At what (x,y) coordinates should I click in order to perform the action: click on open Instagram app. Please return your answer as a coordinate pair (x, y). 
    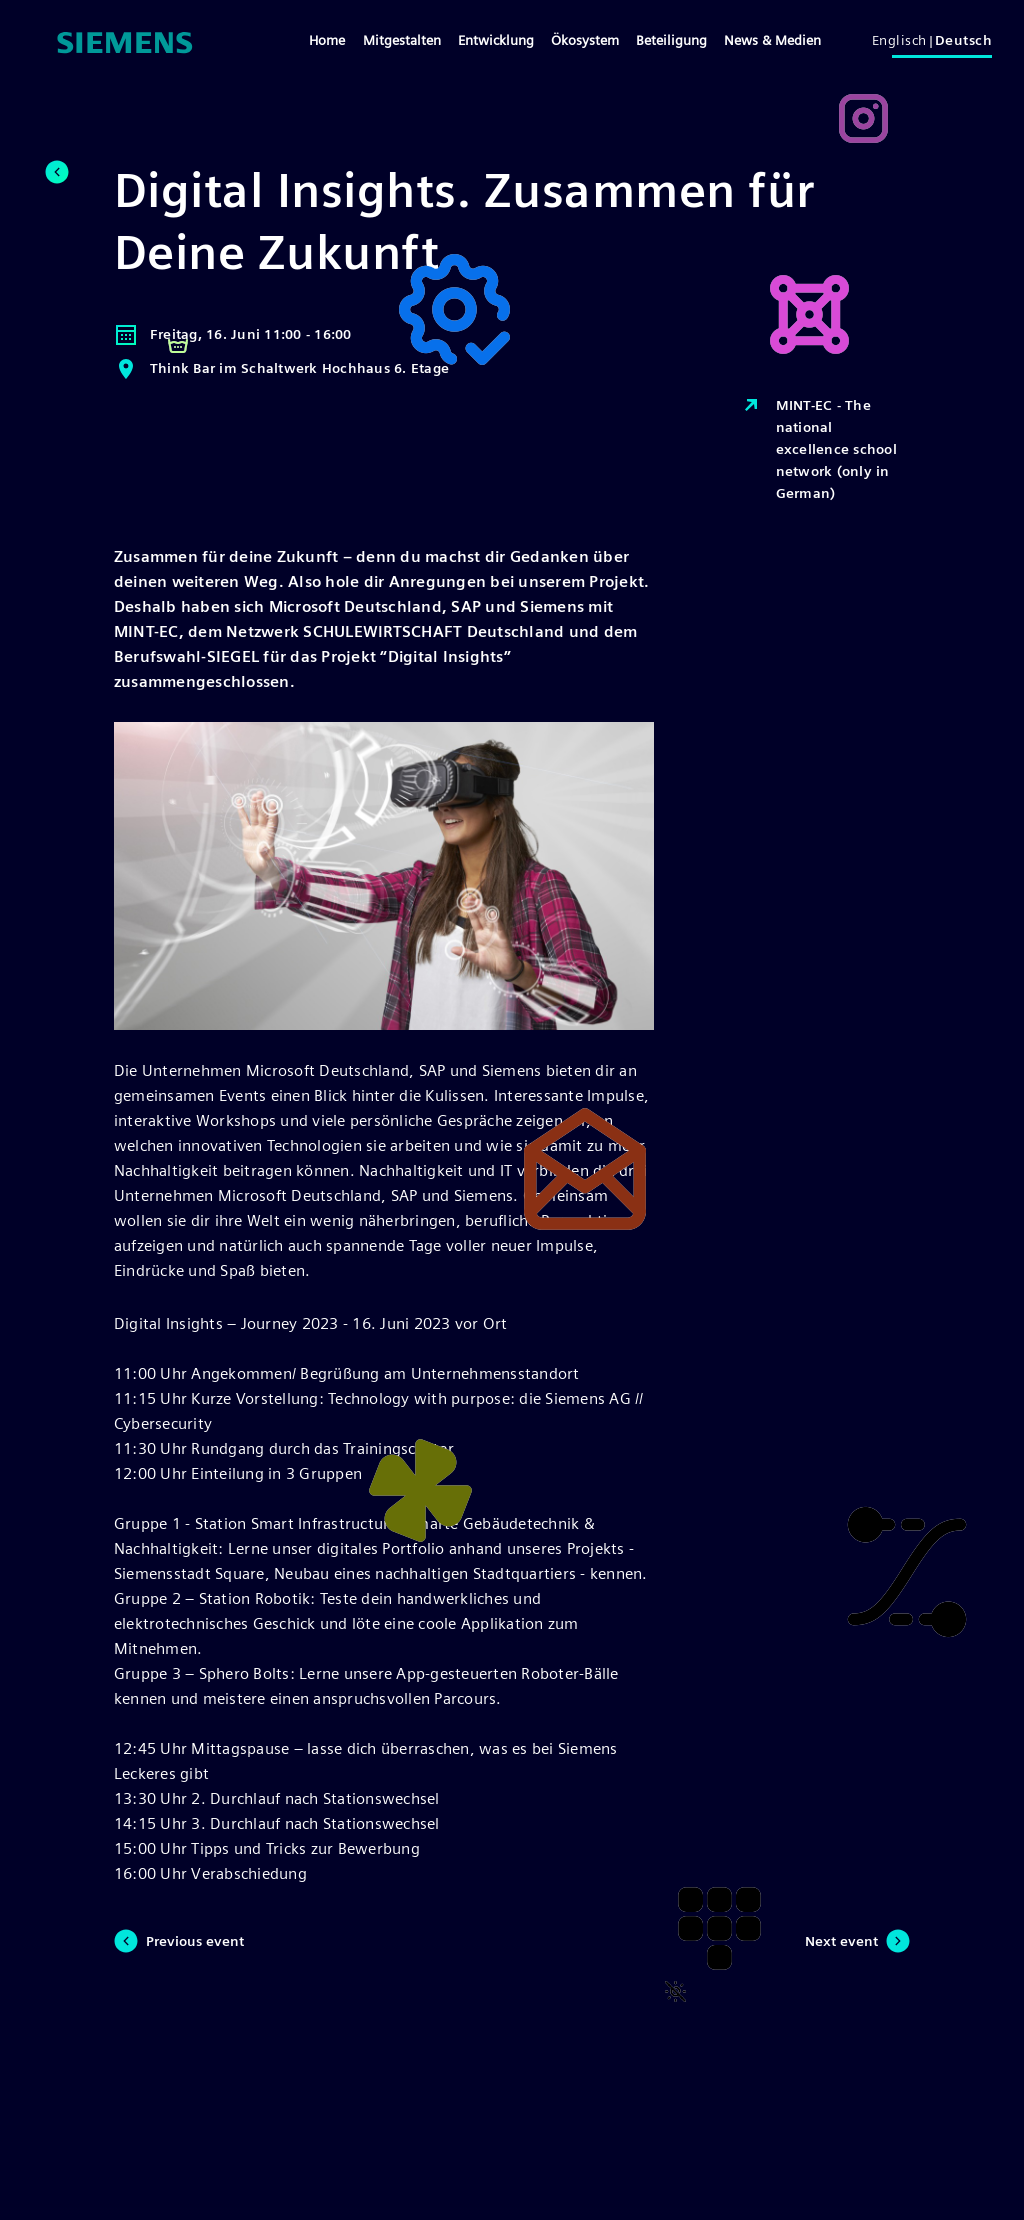
    Looking at the image, I should click on (863, 118).